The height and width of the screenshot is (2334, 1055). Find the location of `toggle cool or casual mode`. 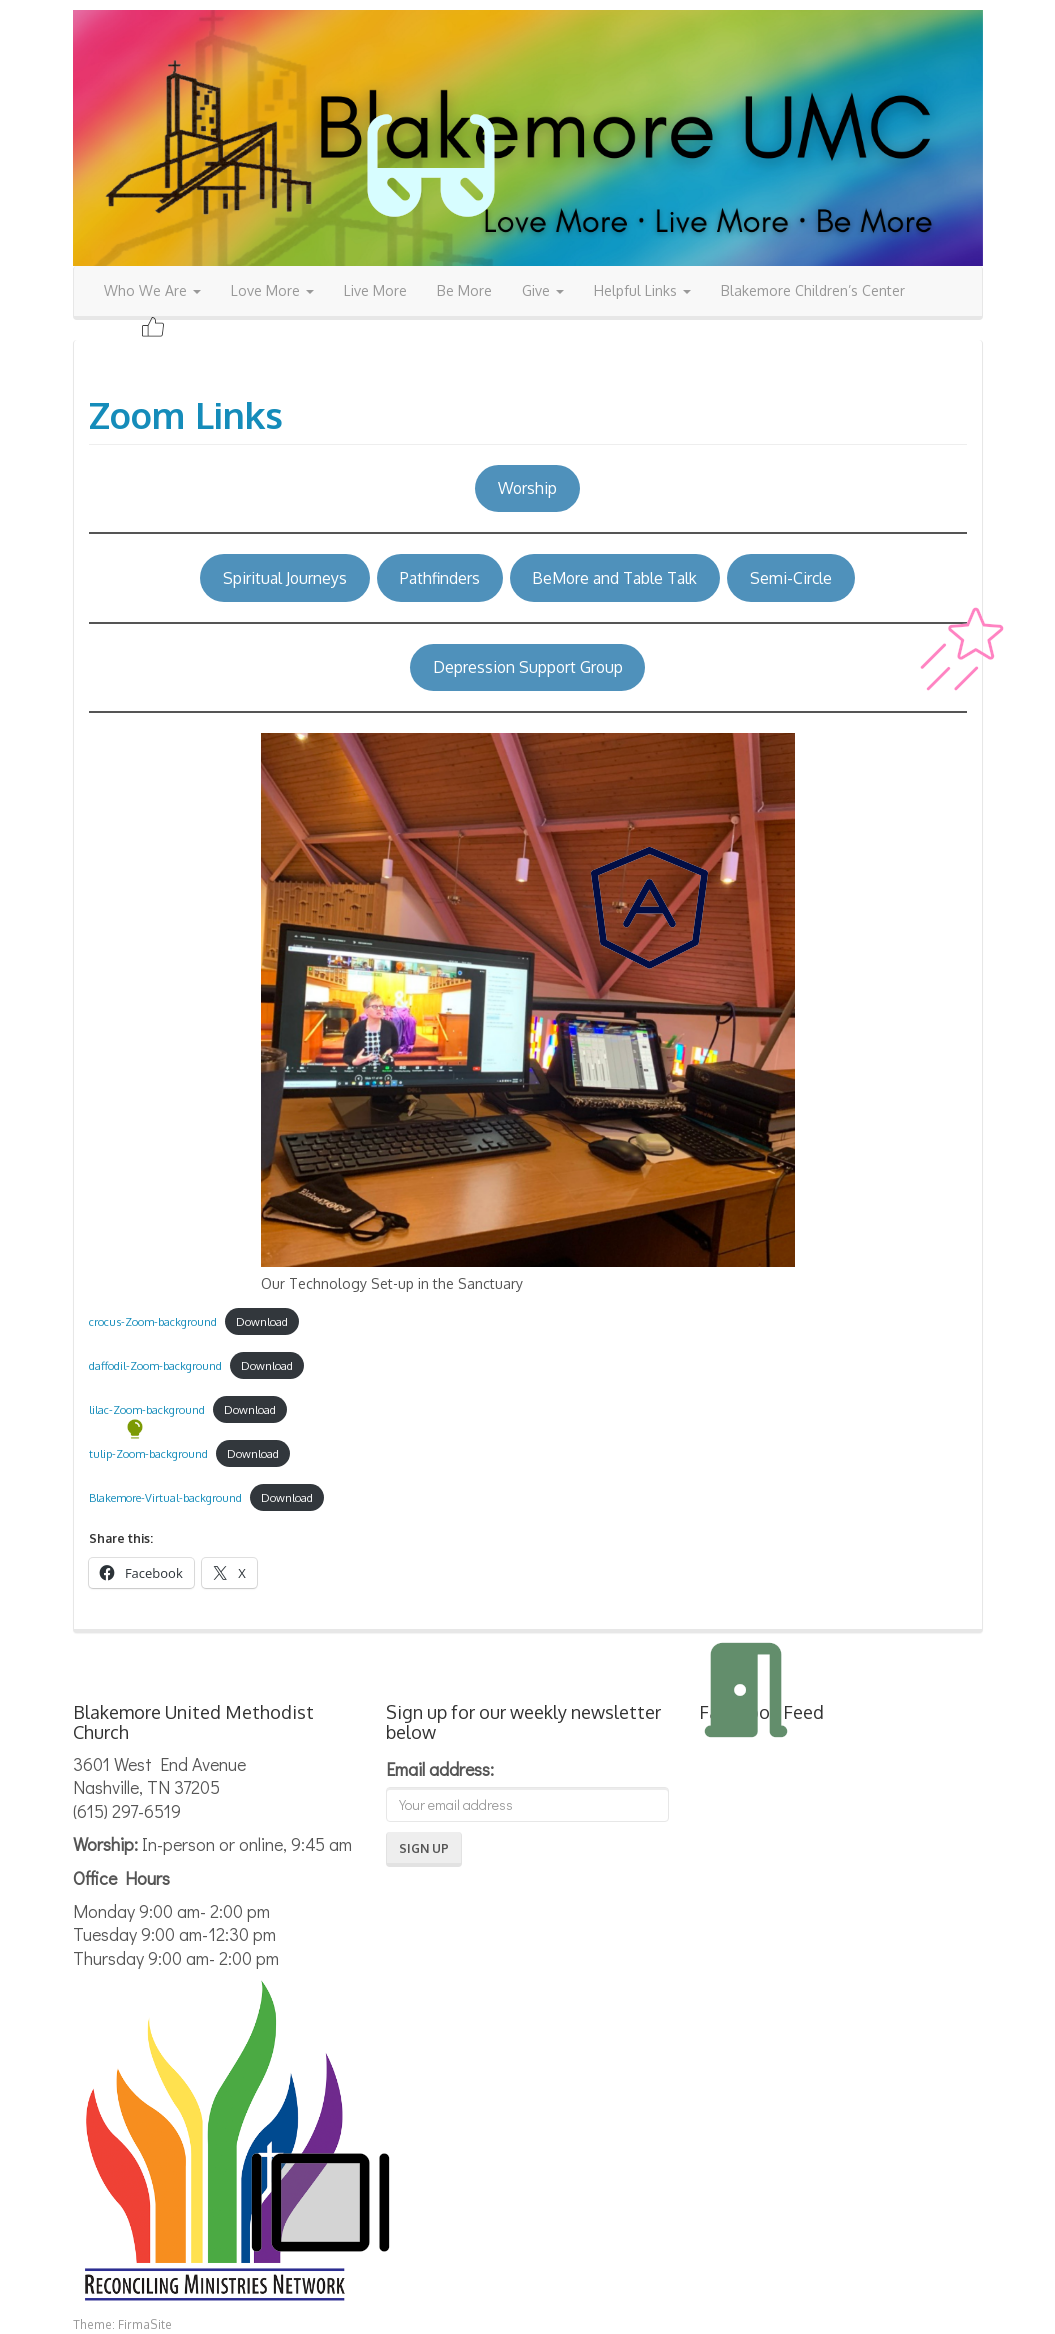

toggle cool or casual mode is located at coordinates (431, 168).